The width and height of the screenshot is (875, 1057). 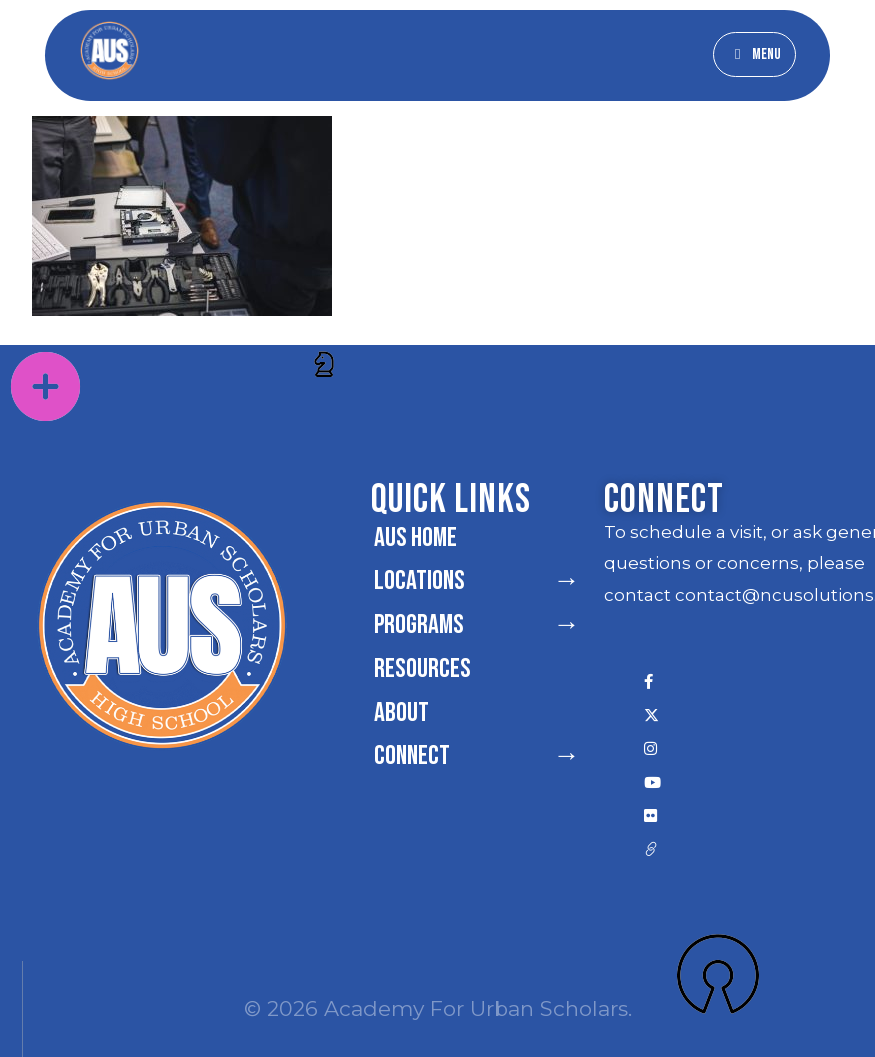 What do you see at coordinates (718, 974) in the screenshot?
I see `open source initiative logo` at bounding box center [718, 974].